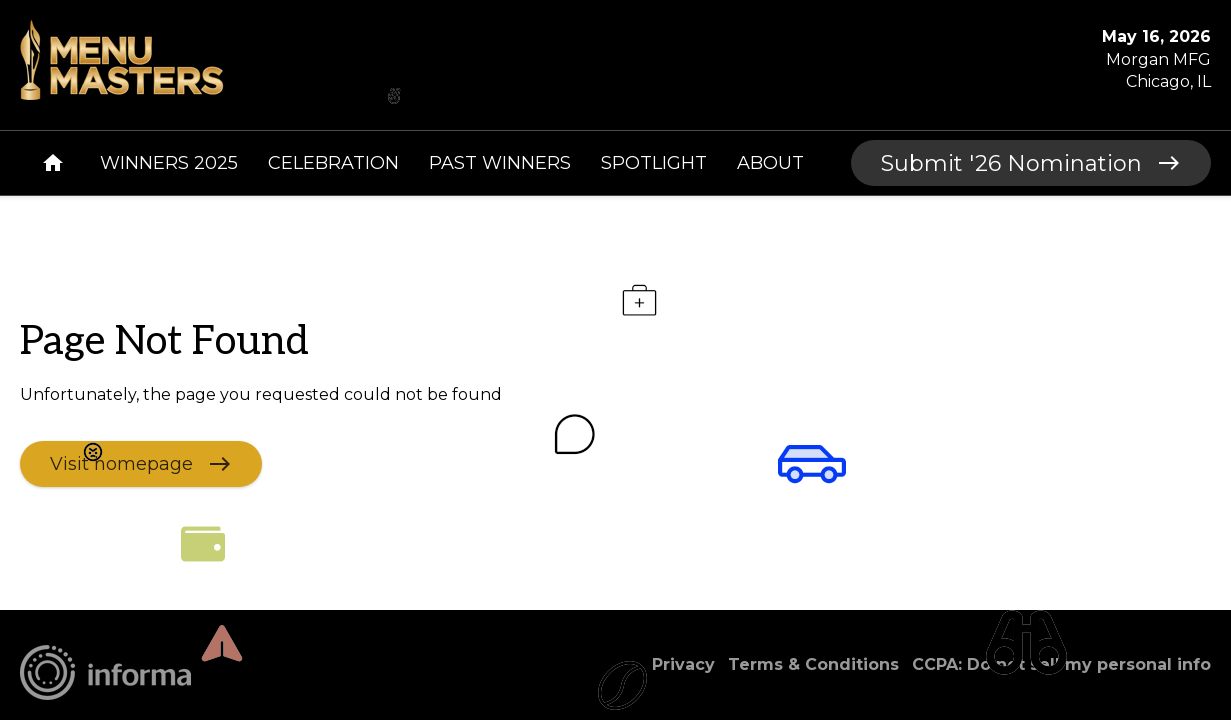 This screenshot has height=720, width=1231. Describe the element at coordinates (574, 435) in the screenshot. I see `open chat or messaging` at that location.